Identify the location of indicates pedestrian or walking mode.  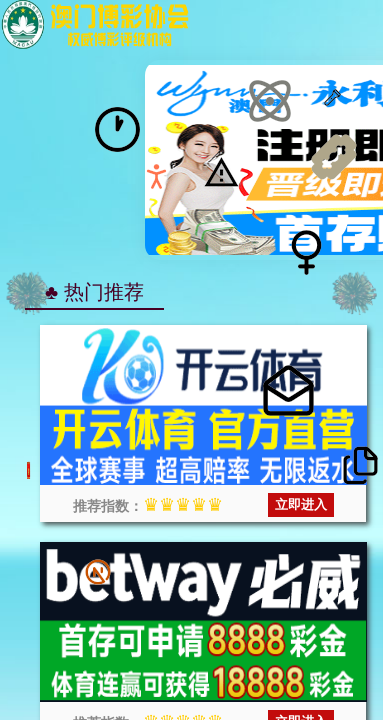
(156, 176).